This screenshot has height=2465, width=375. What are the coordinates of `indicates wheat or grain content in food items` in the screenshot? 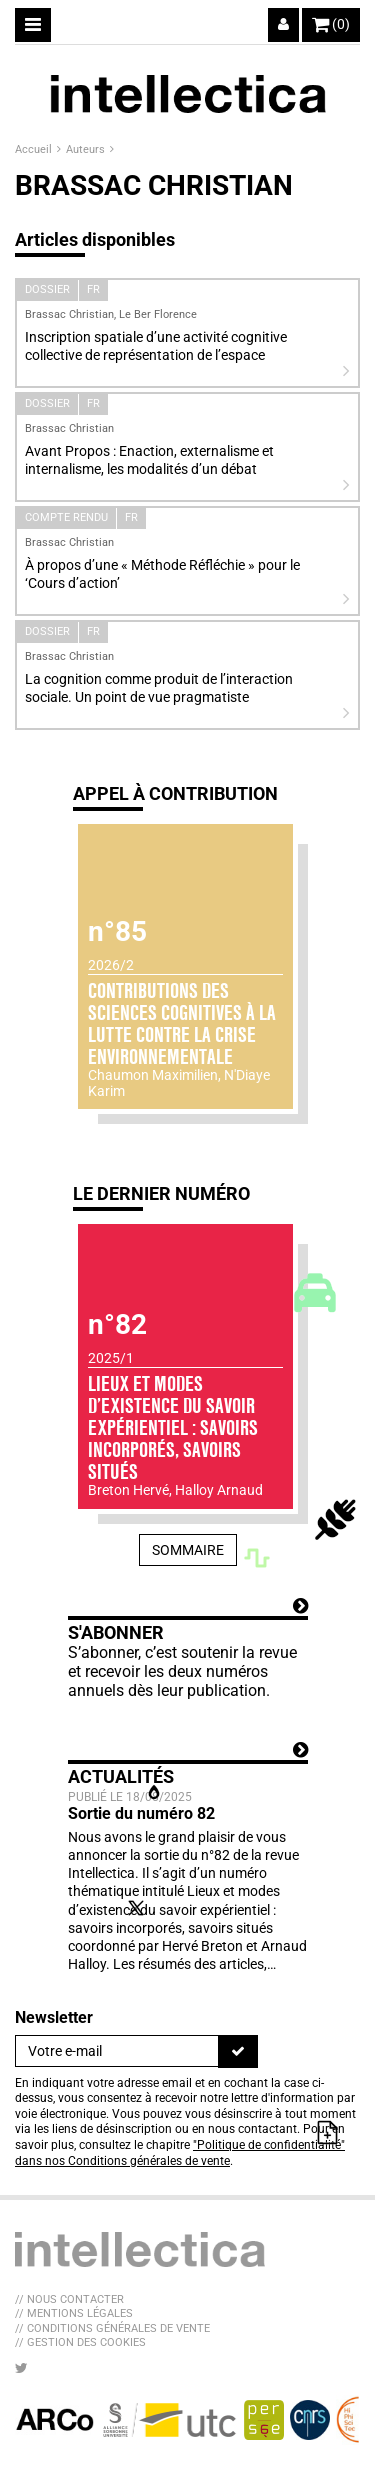 It's located at (336, 1518).